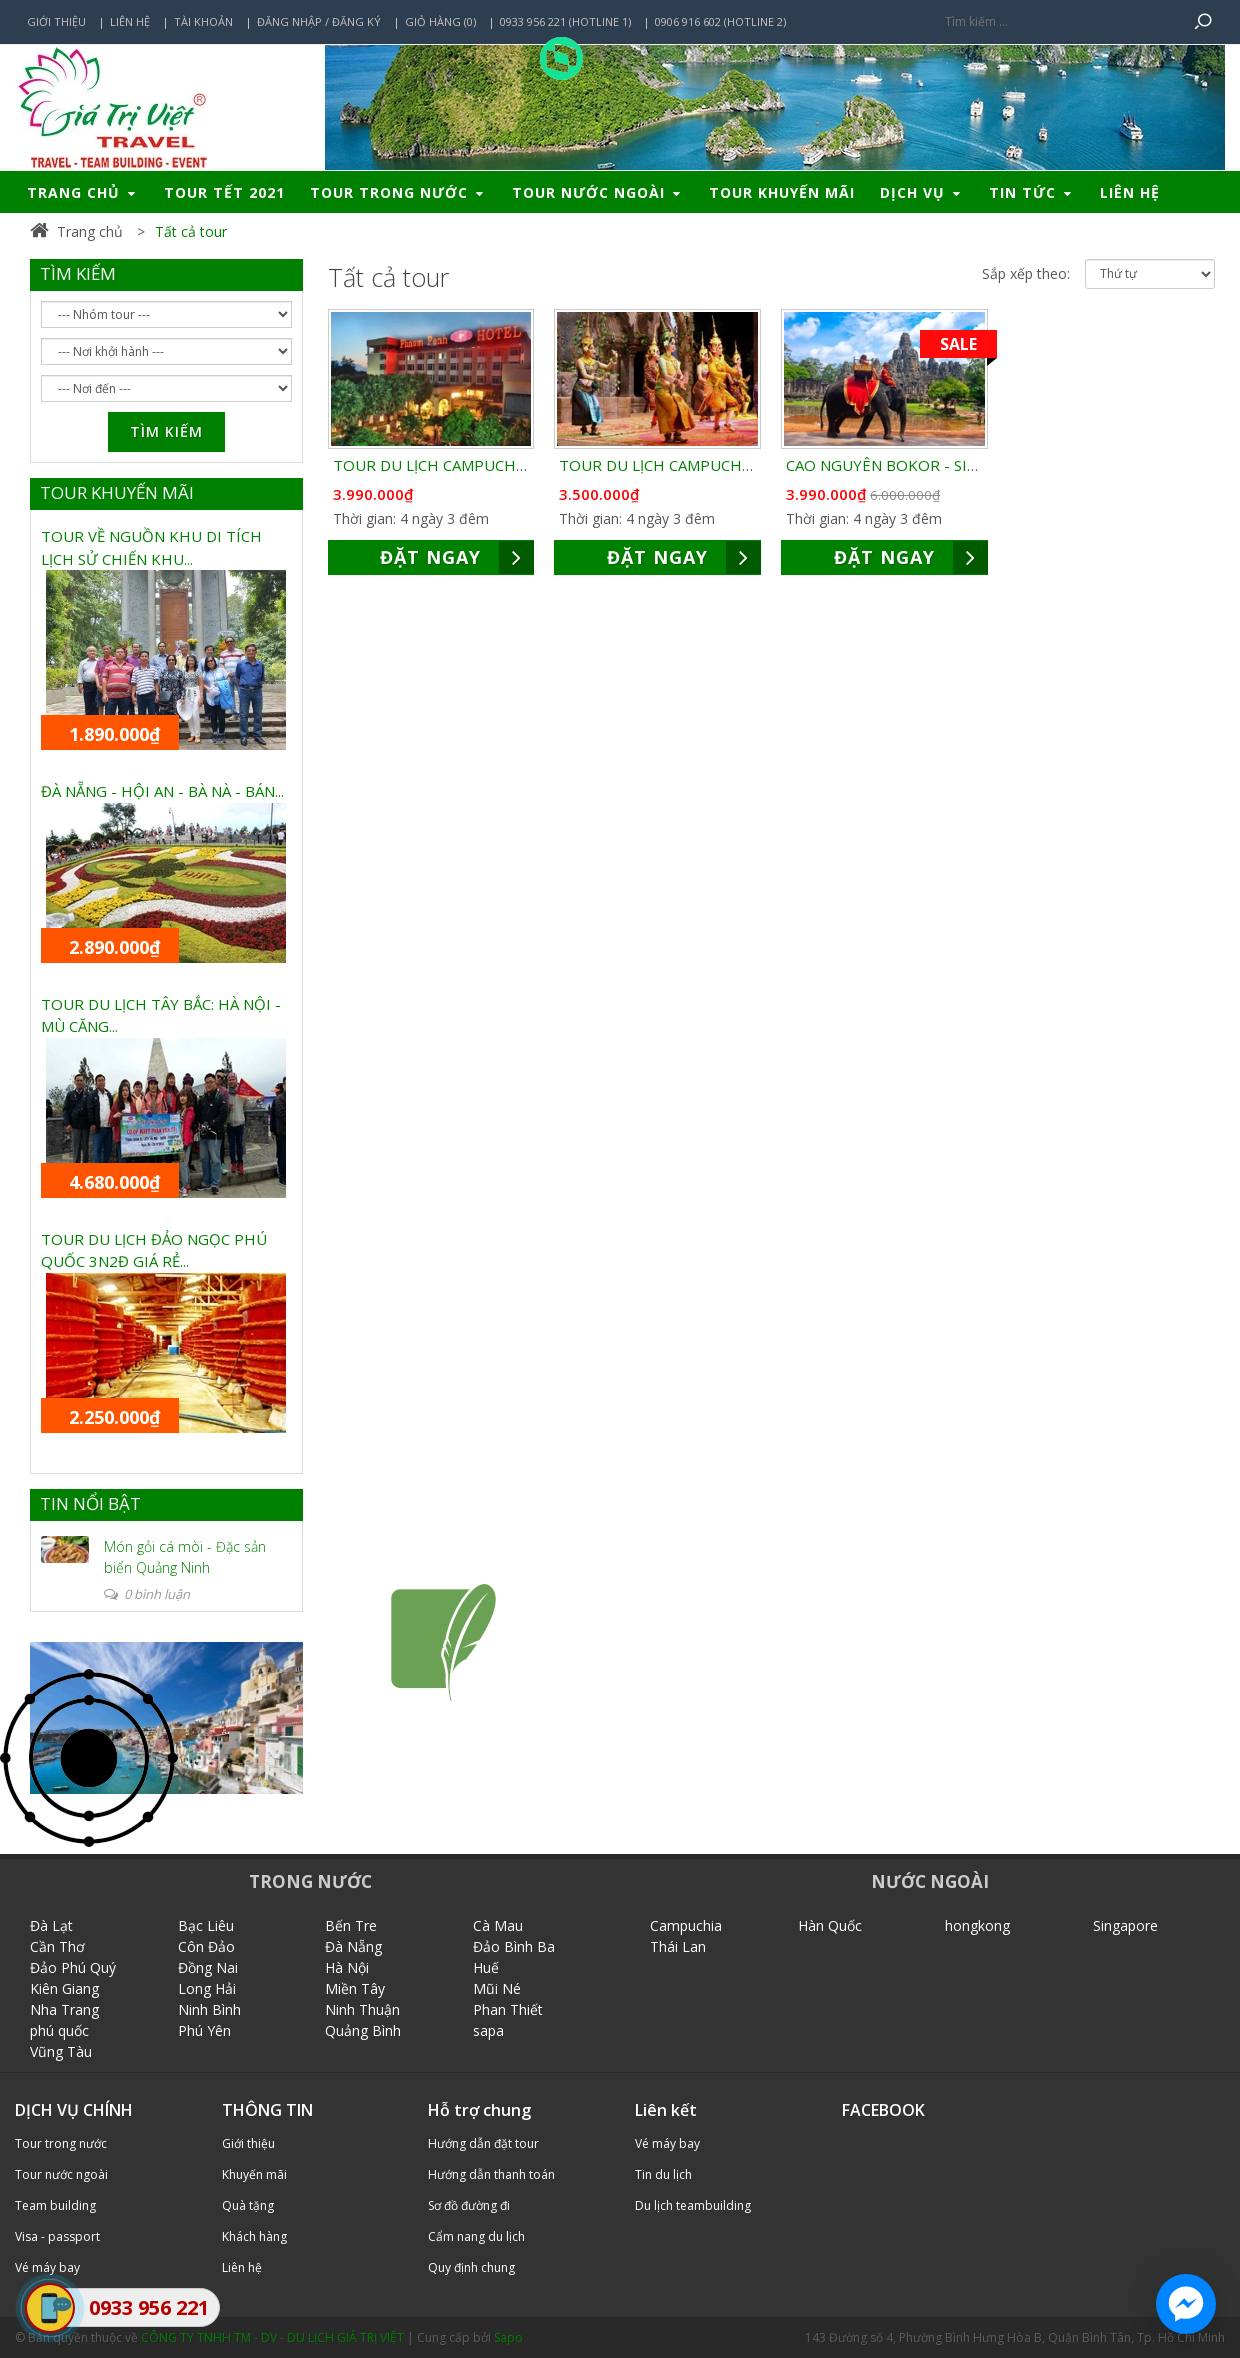  Describe the element at coordinates (561, 58) in the screenshot. I see `totvs company logo` at that location.